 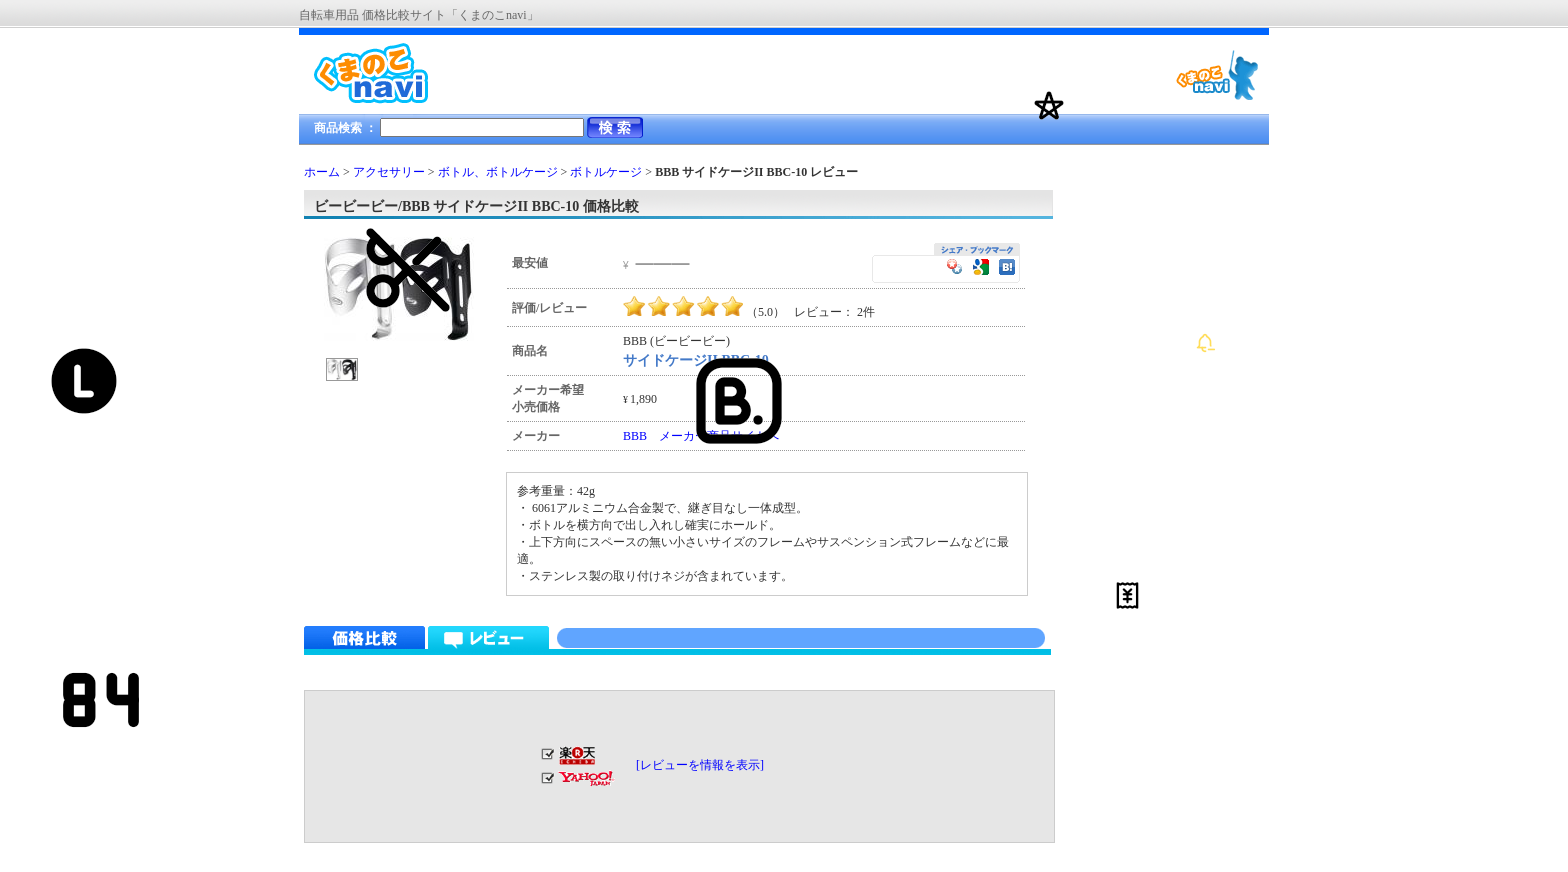 I want to click on view receipt or transaction in Japanese yen, so click(x=1127, y=595).